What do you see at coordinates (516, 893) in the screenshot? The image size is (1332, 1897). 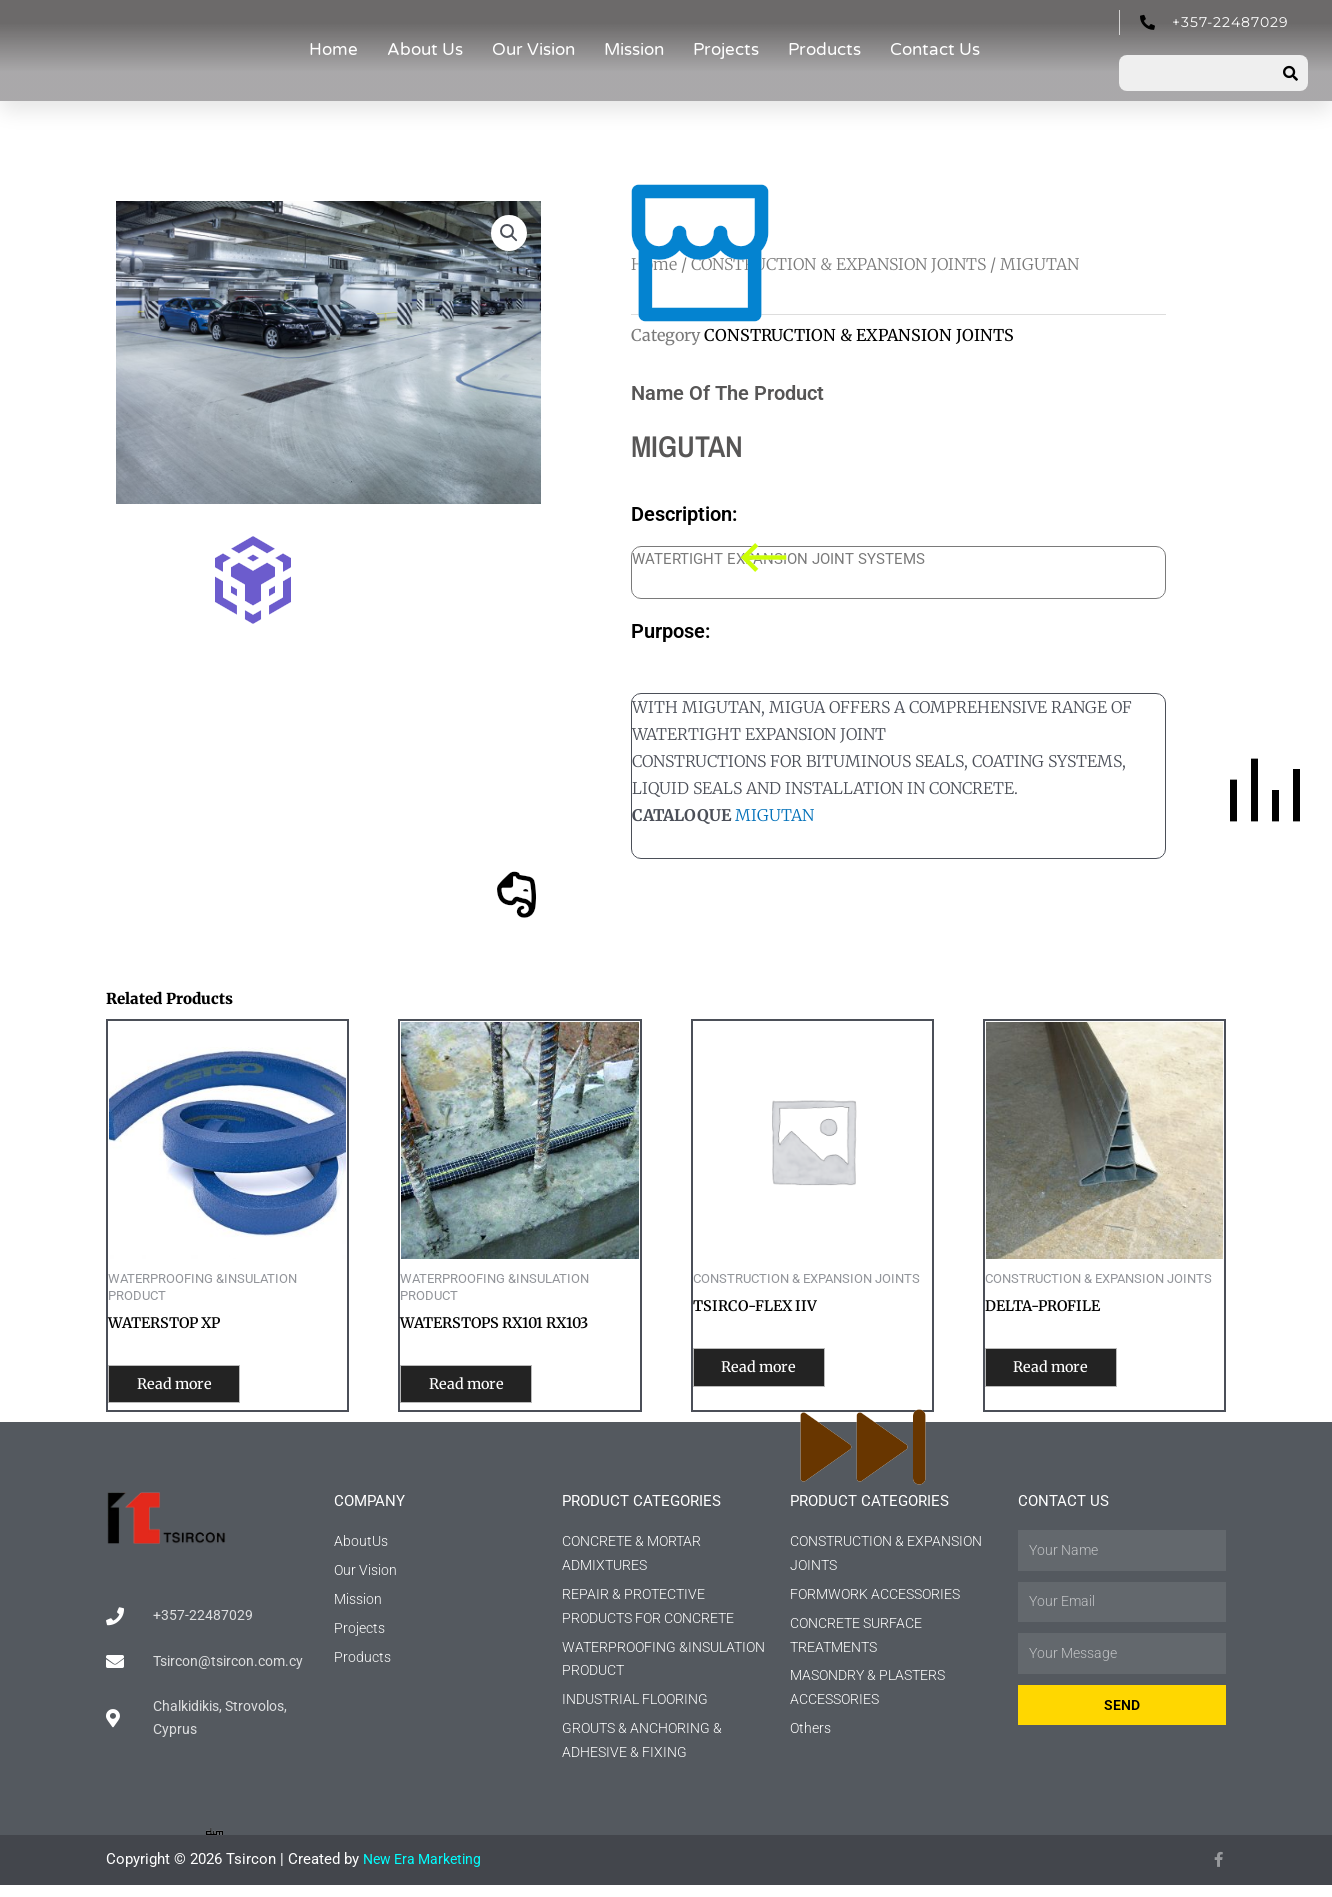 I see `open Evernote app` at bounding box center [516, 893].